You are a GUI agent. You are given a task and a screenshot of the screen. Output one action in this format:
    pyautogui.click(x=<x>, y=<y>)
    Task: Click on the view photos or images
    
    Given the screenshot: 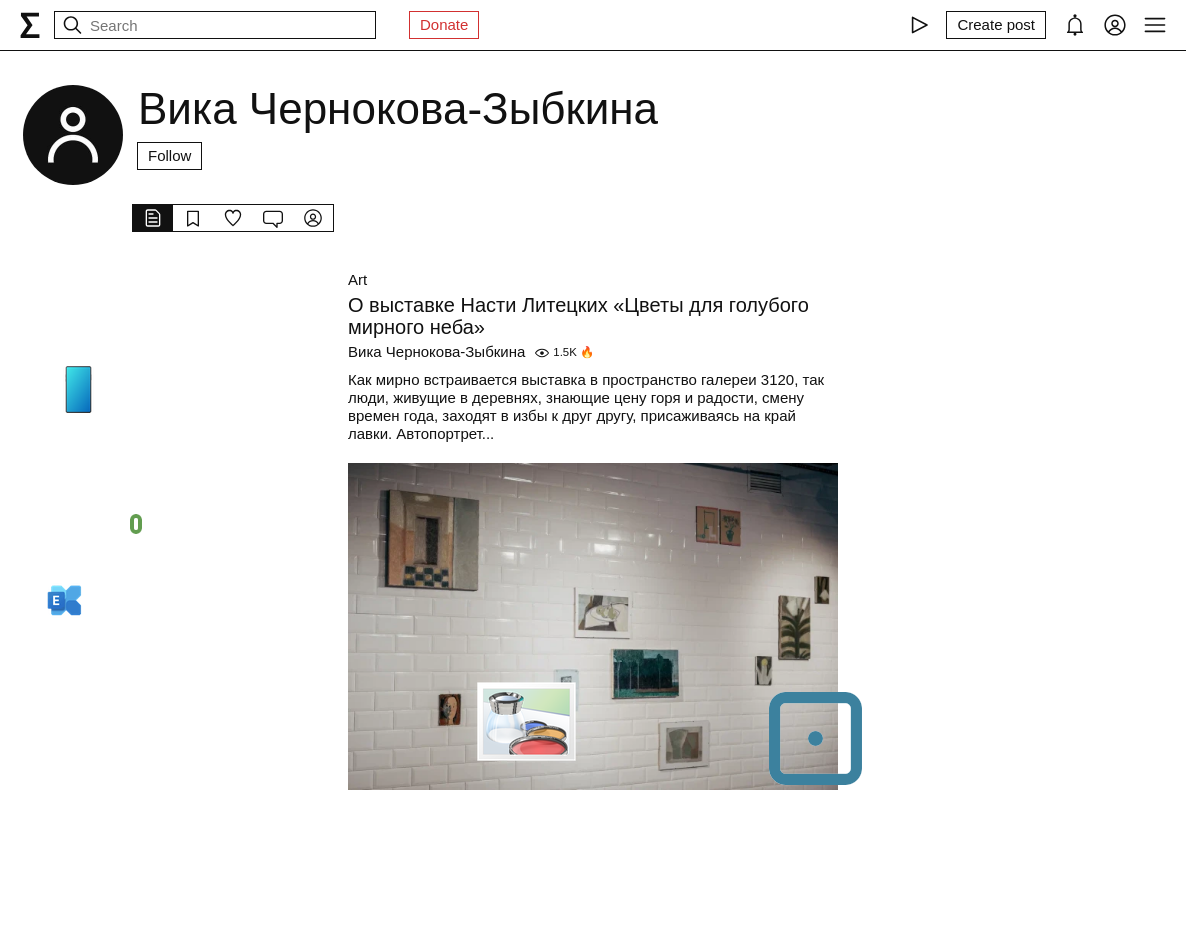 What is the action you would take?
    pyautogui.click(x=526, y=711)
    